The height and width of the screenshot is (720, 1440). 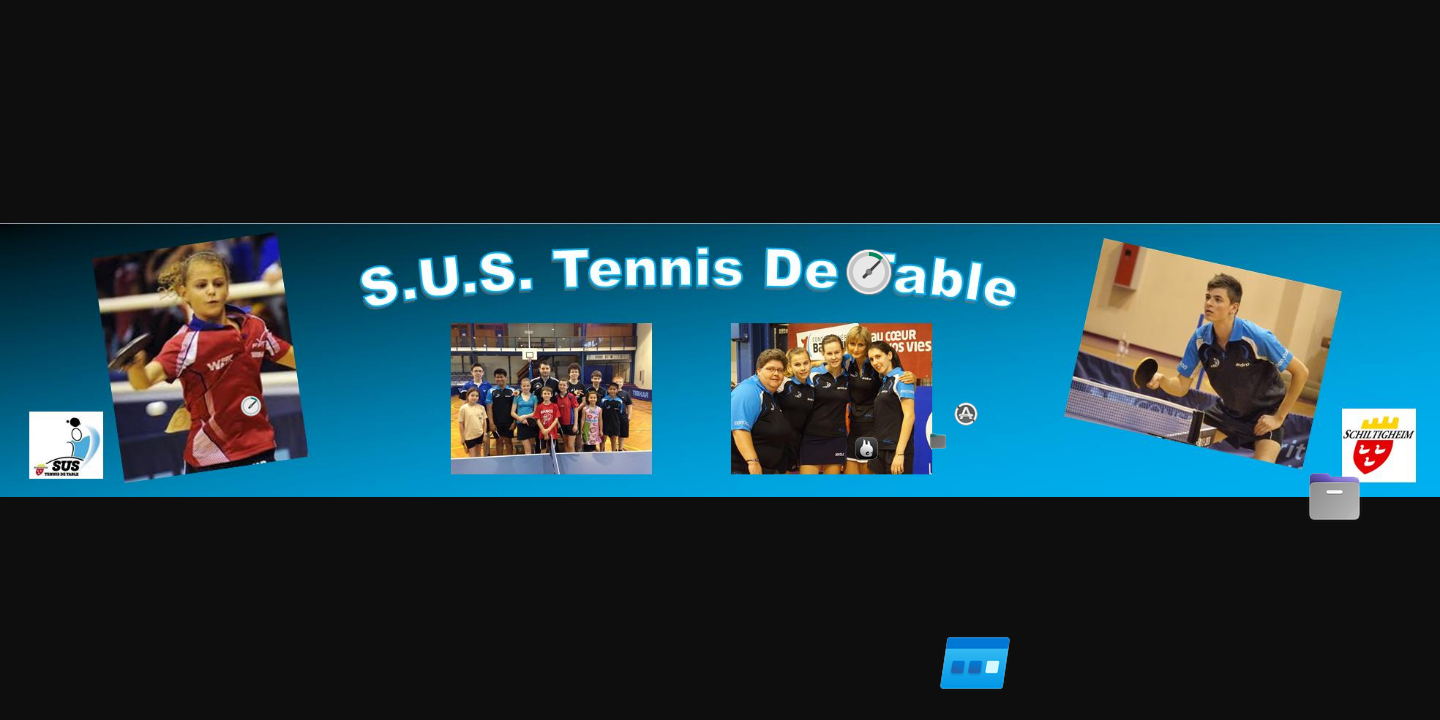 What do you see at coordinates (975, 663) in the screenshot?
I see `launch autoruns system utility` at bounding box center [975, 663].